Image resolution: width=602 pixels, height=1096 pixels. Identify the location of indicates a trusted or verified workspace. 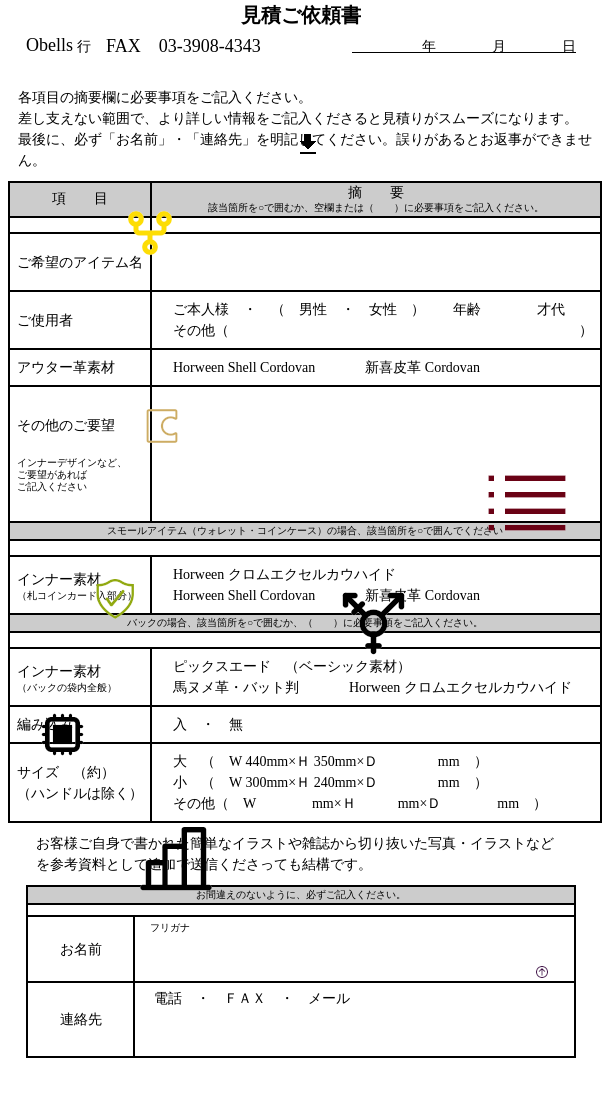
(115, 599).